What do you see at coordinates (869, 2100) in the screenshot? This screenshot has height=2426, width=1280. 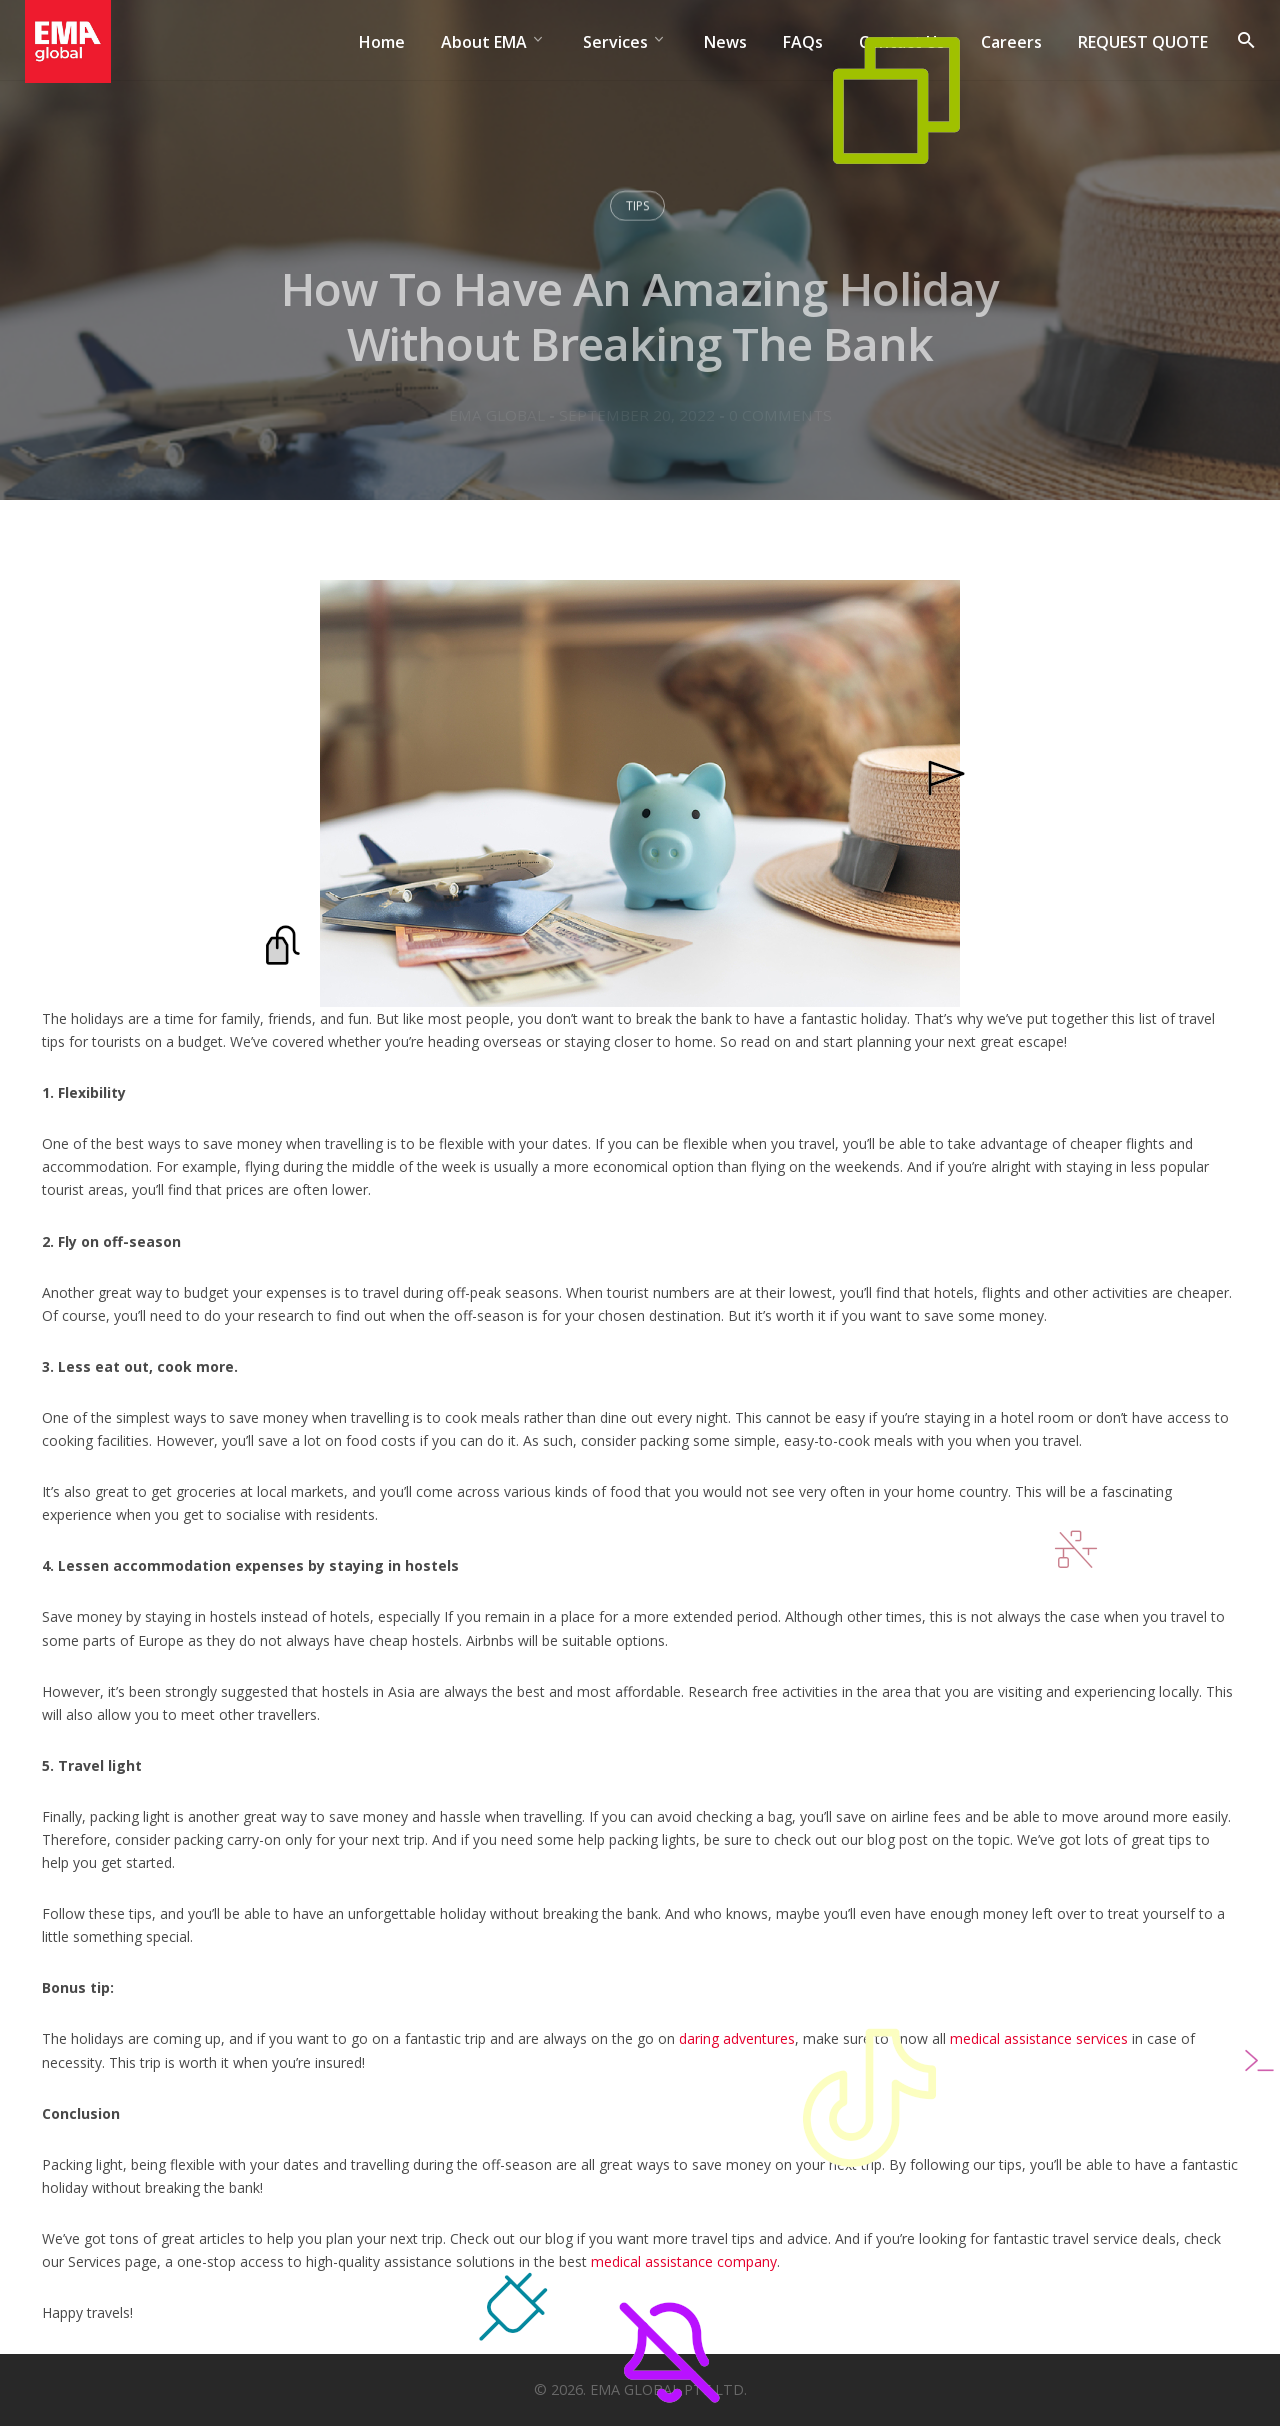 I see `open the TikTok app` at bounding box center [869, 2100].